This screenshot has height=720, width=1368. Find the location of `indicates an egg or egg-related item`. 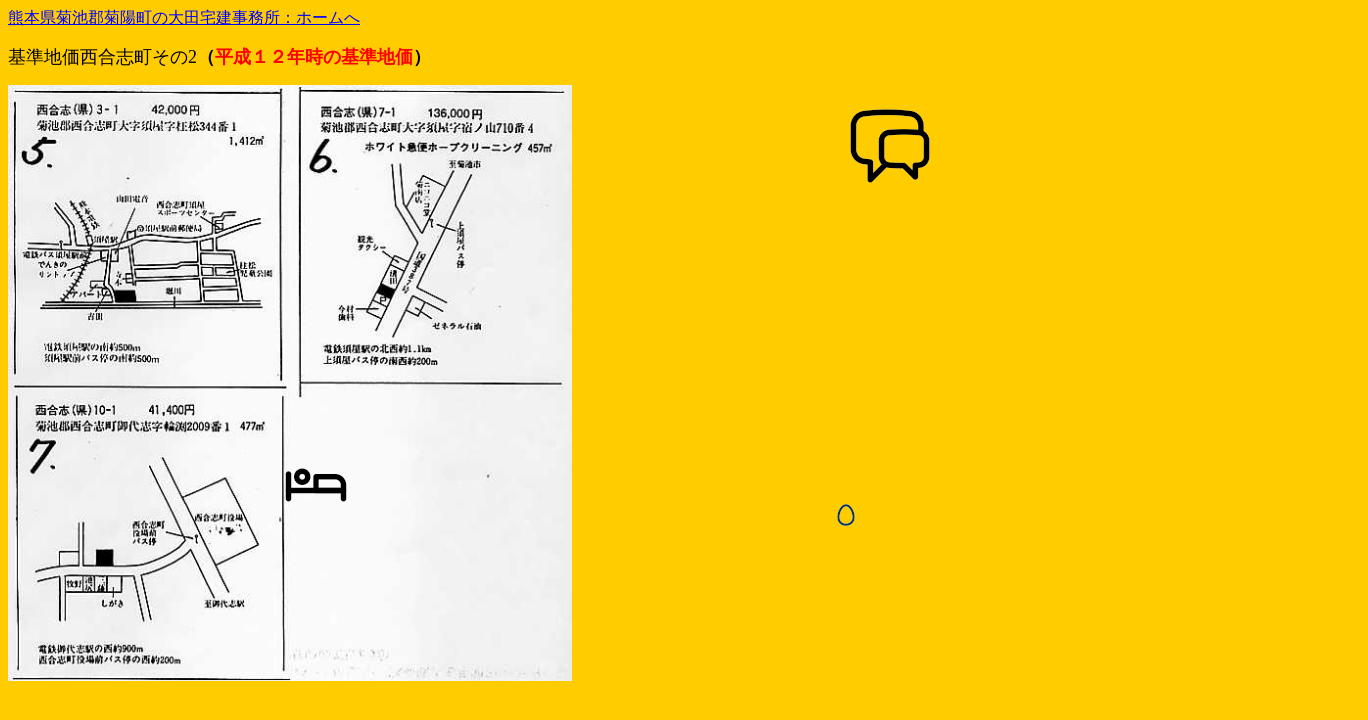

indicates an egg or egg-related item is located at coordinates (846, 515).